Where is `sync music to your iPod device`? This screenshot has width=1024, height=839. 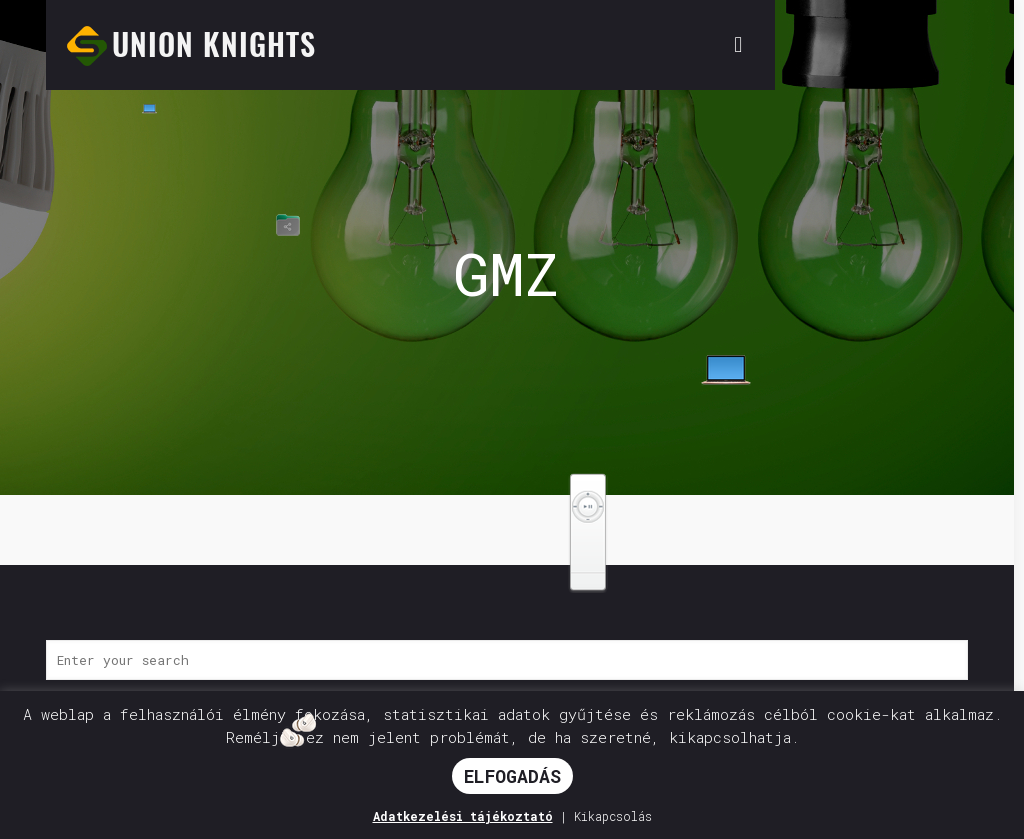
sync music to your iPod device is located at coordinates (587, 533).